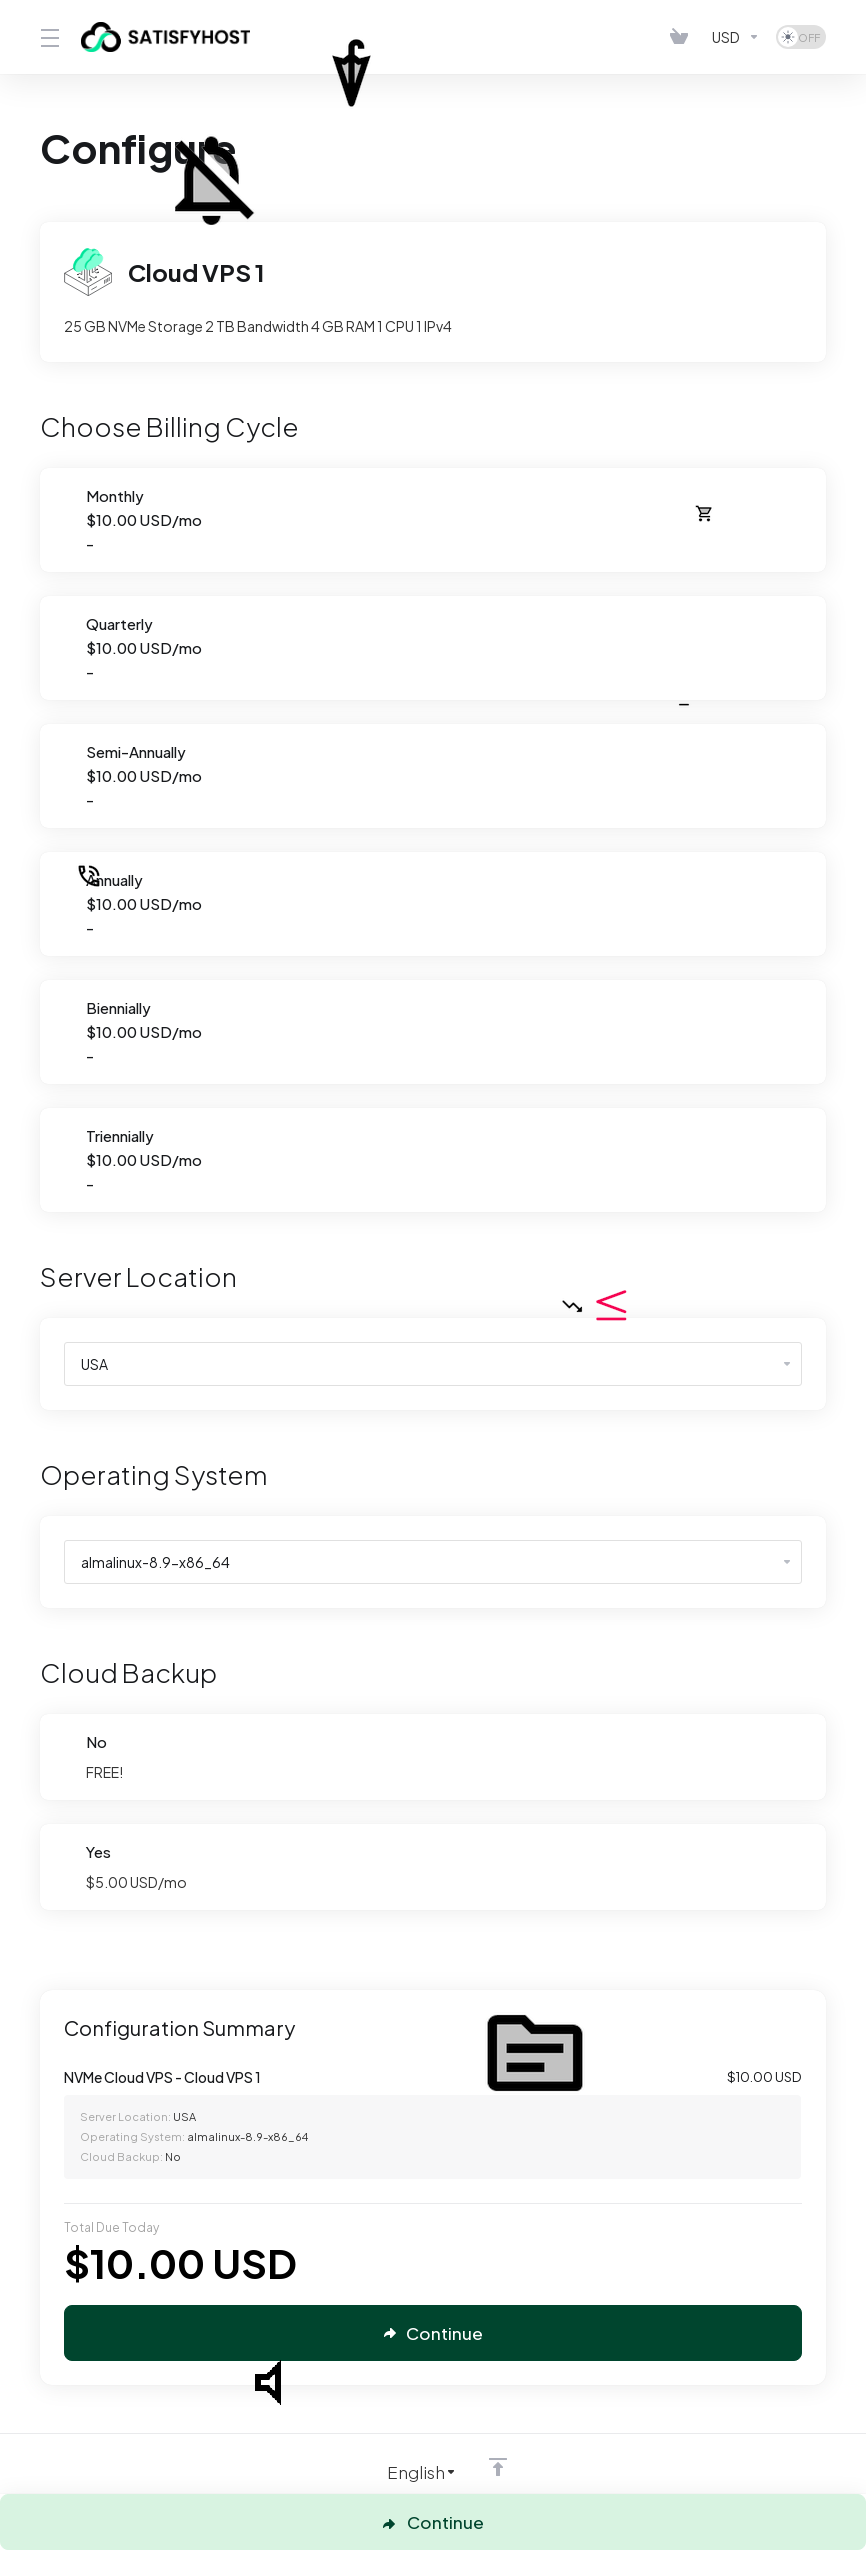 The height and width of the screenshot is (2550, 866). What do you see at coordinates (612, 1306) in the screenshot?
I see `less than or equal to mathematical operator` at bounding box center [612, 1306].